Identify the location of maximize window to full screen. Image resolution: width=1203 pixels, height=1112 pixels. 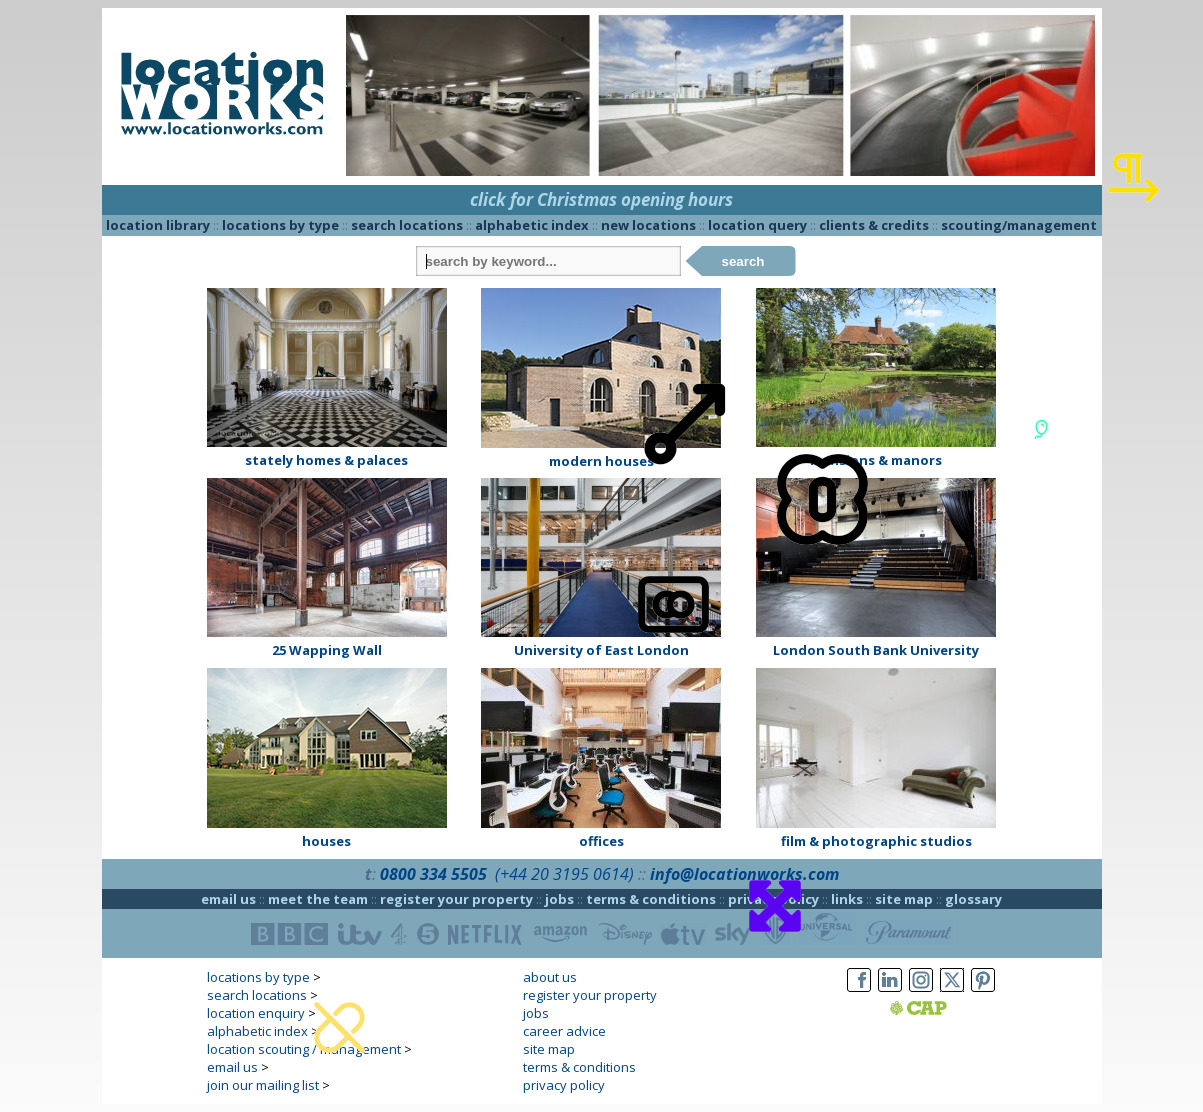
(775, 906).